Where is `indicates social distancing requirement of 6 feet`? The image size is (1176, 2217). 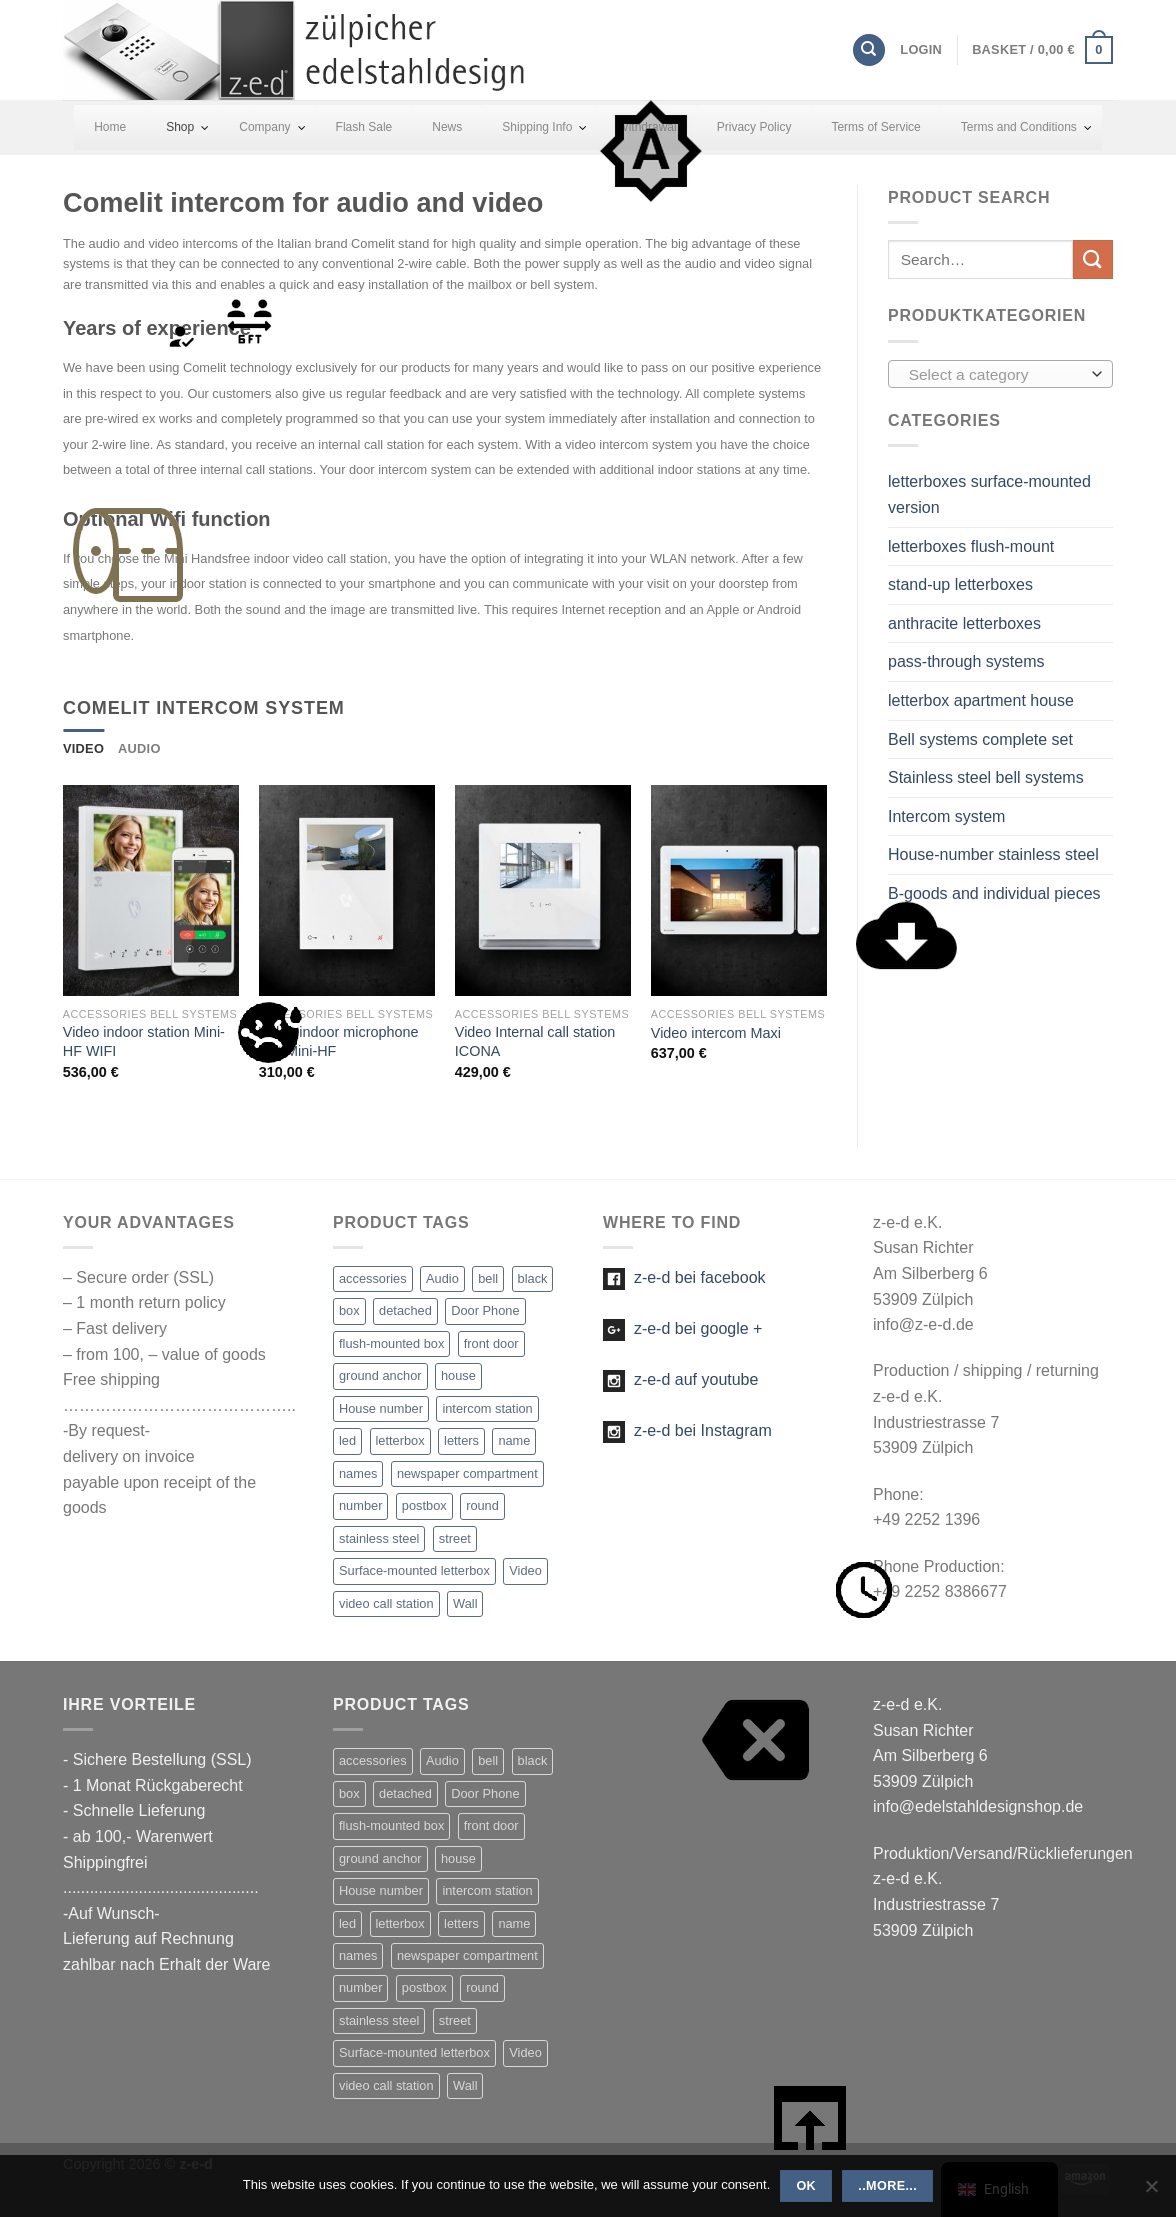
indicates social distancing requirement of 6 feet is located at coordinates (249, 321).